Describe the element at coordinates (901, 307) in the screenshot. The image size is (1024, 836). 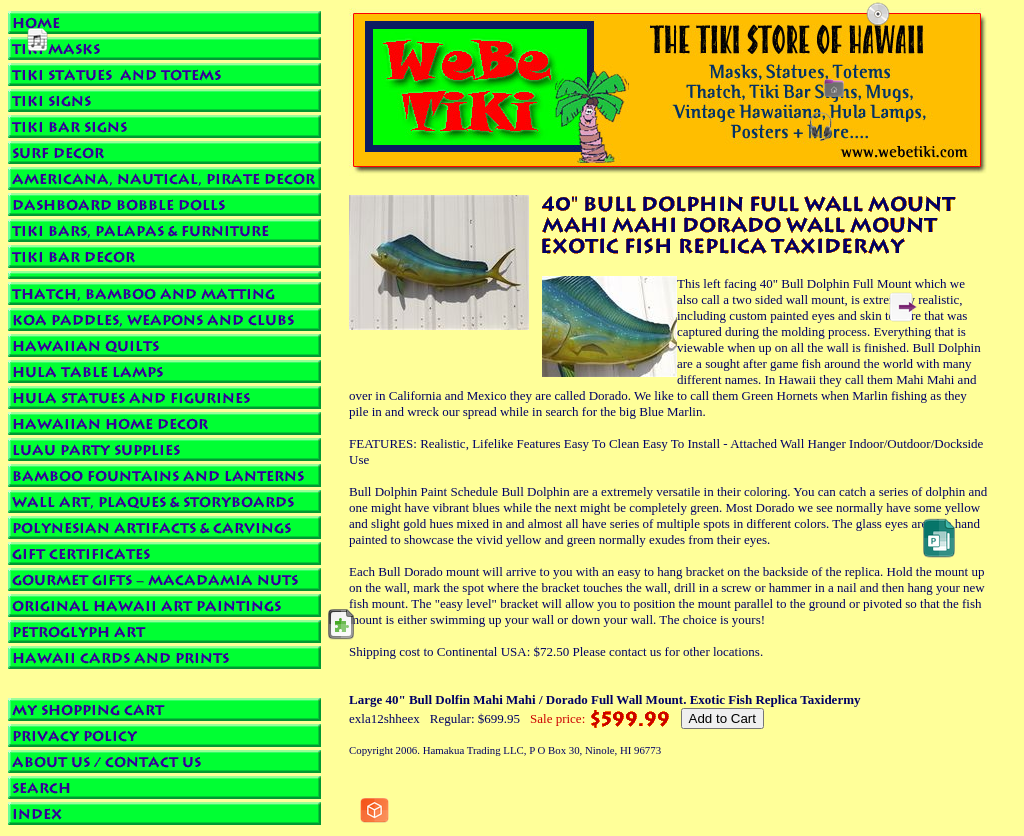
I see `export document to another location` at that location.